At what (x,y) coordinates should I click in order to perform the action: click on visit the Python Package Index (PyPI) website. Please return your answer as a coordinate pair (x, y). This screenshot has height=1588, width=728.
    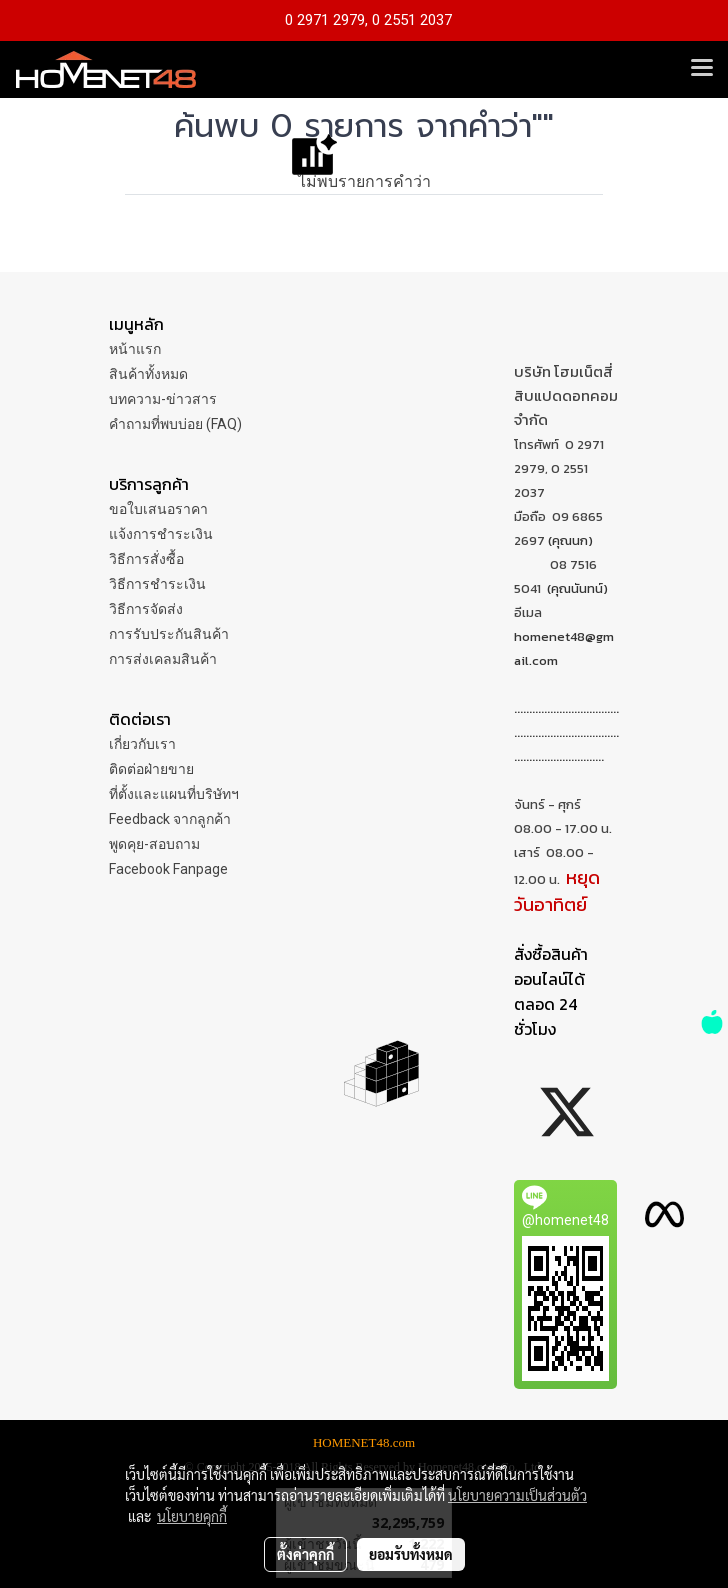
    Looking at the image, I should click on (381, 1073).